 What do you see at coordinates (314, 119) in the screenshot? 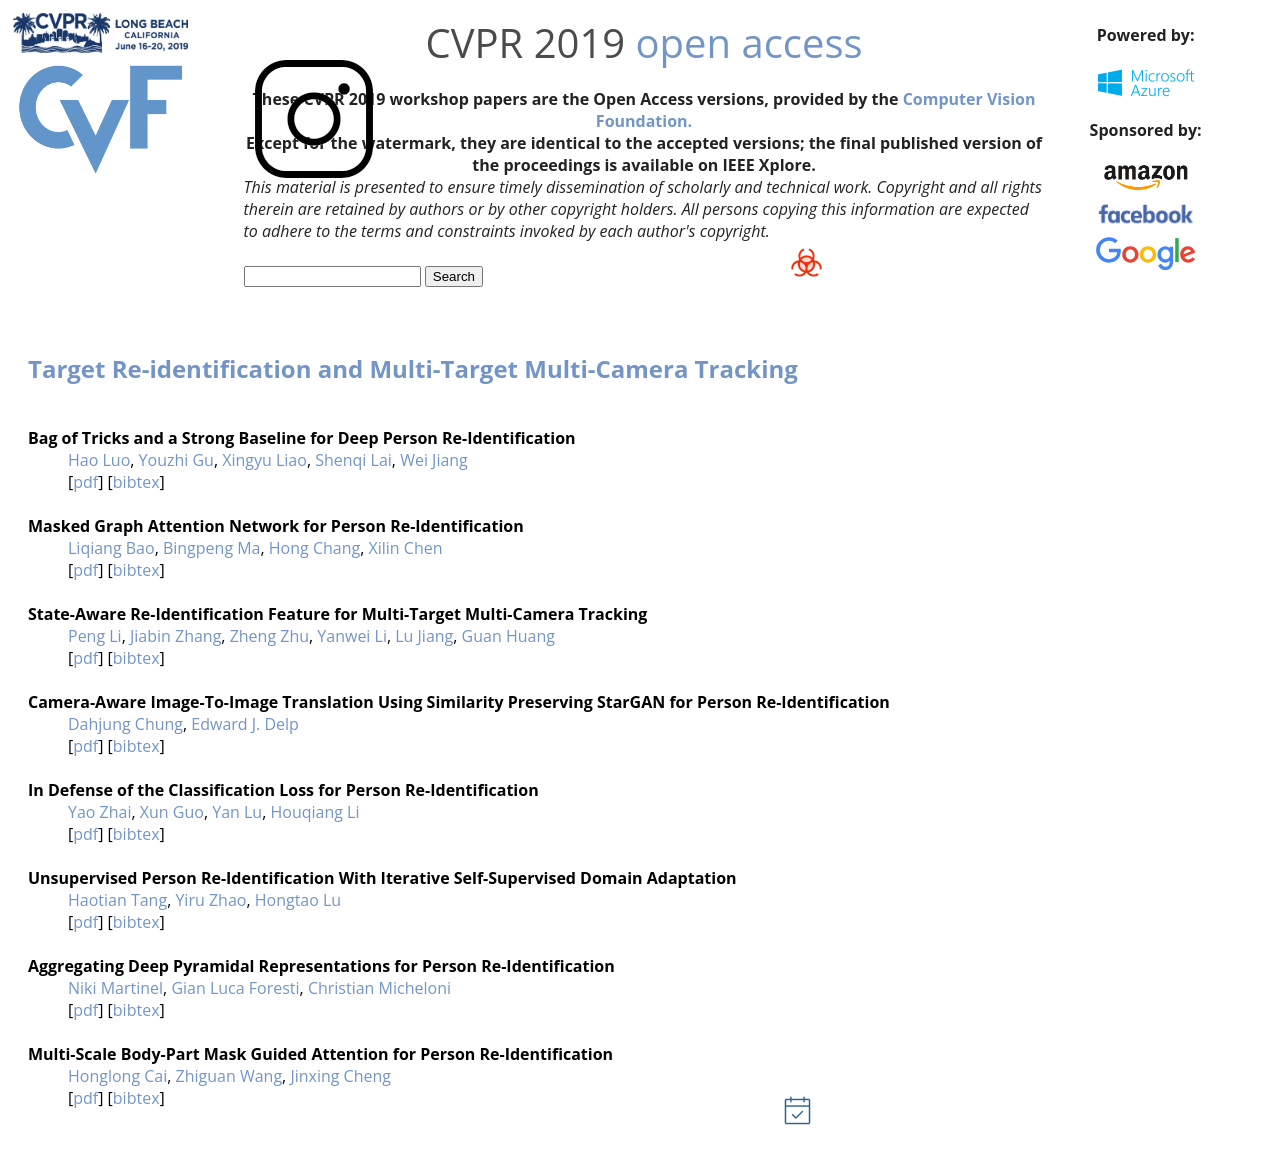
I see `open Instagram app` at bounding box center [314, 119].